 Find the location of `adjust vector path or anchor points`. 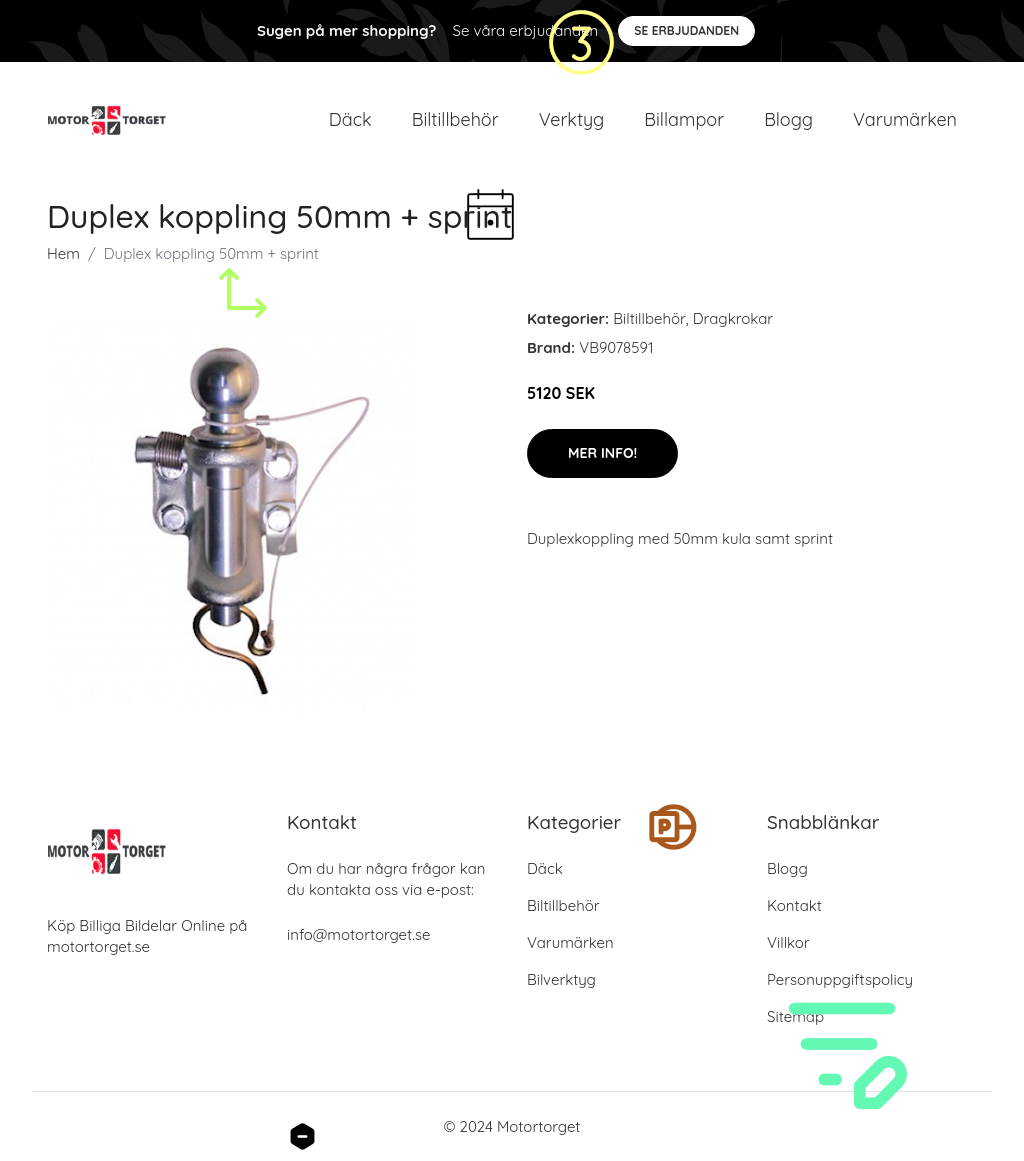

adjust vector path or anchor points is located at coordinates (241, 292).